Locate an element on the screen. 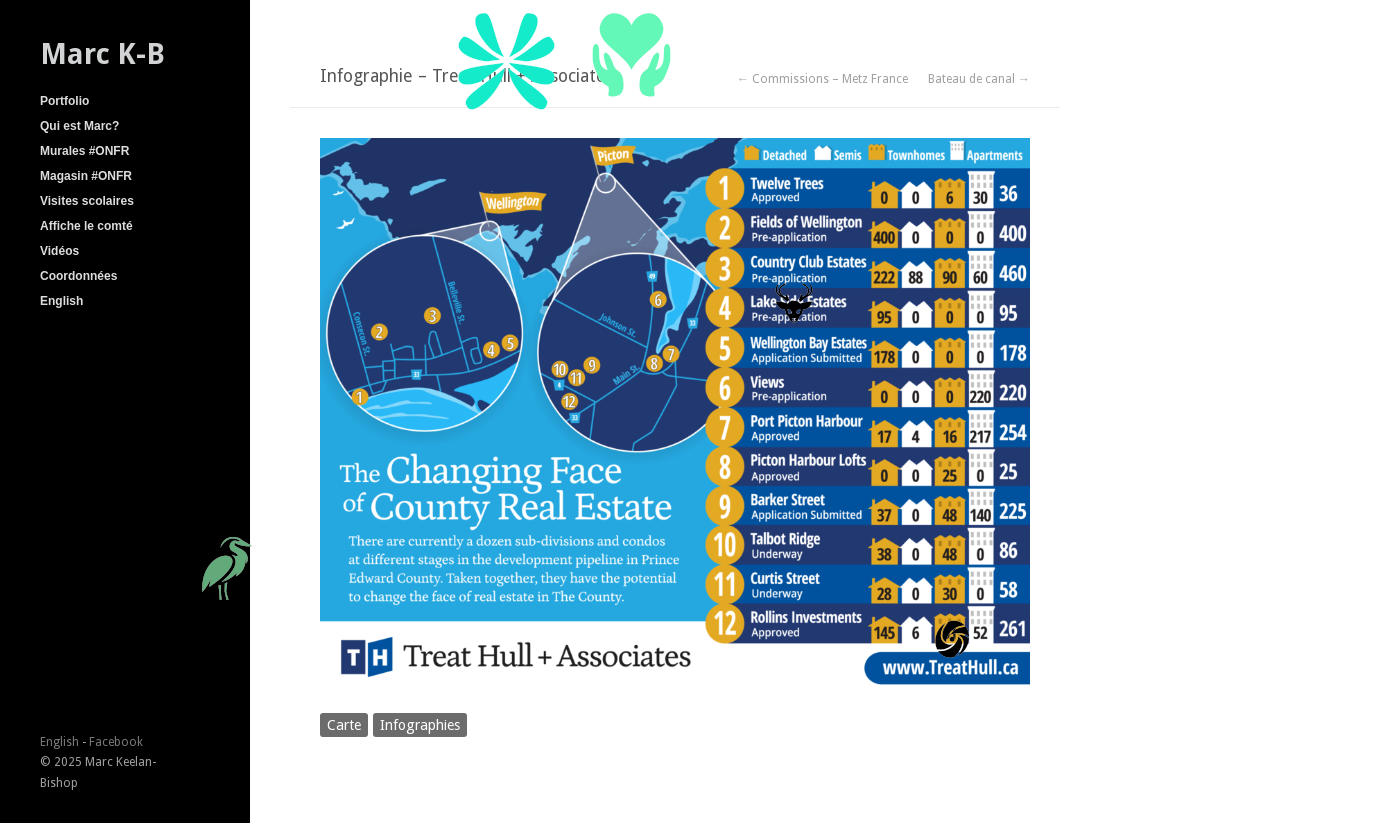  equip fairy wings accessory is located at coordinates (506, 60).